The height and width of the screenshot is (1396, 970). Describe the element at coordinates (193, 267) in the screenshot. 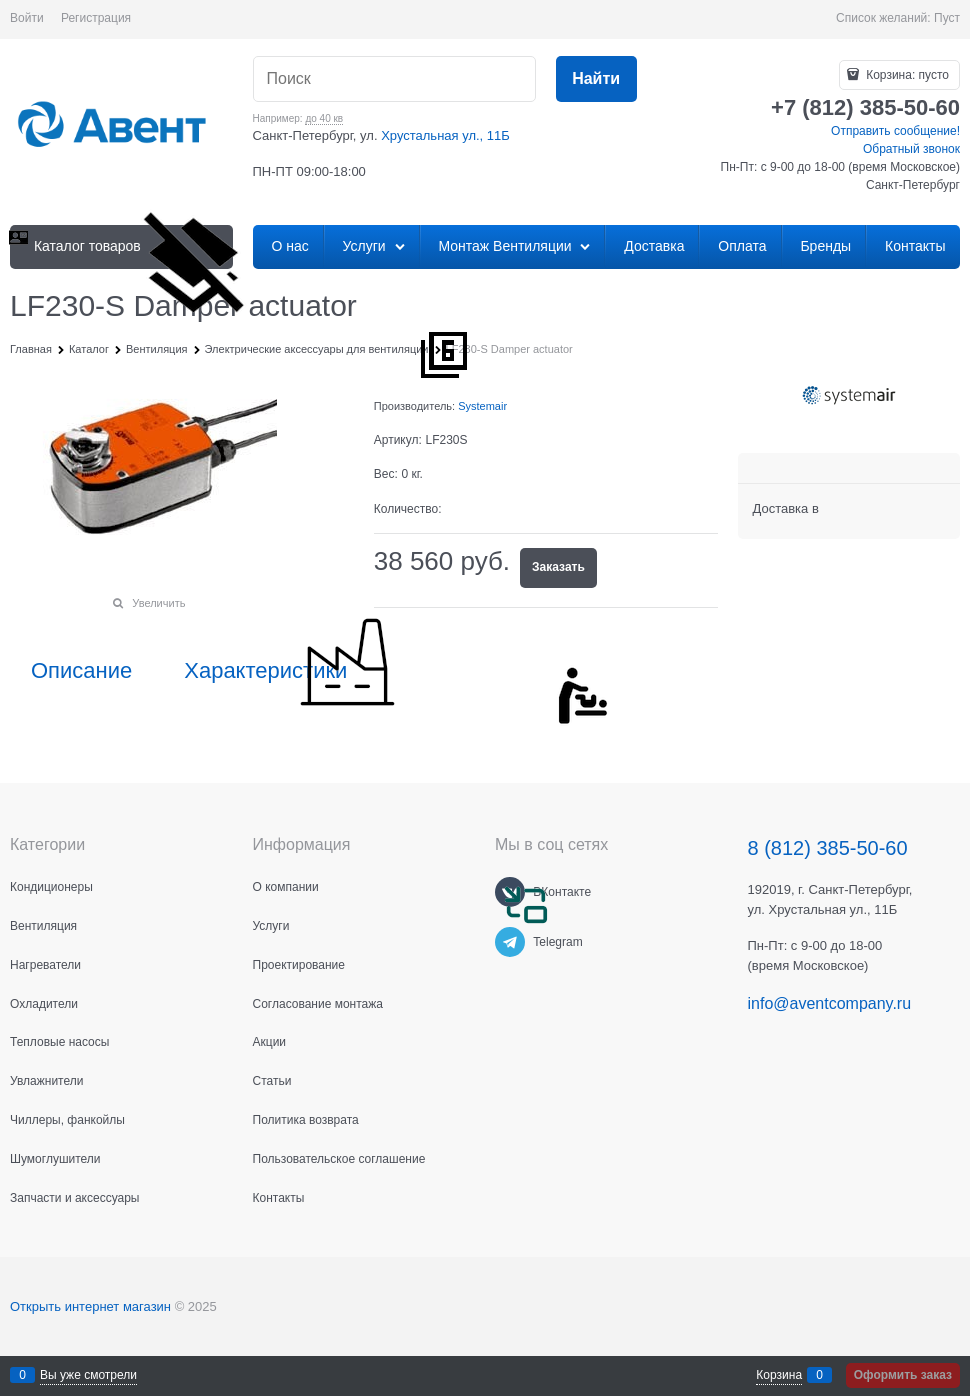

I see `clear all map layers` at that location.